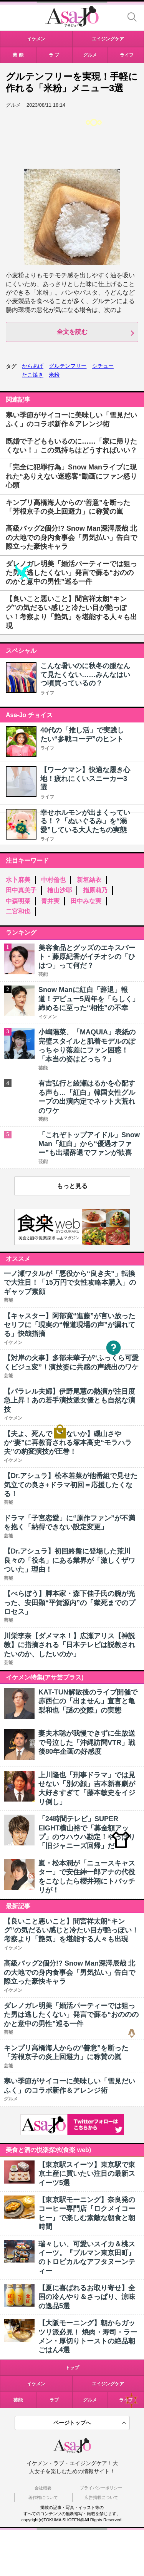 This screenshot has height=2576, width=144. I want to click on access help or support, so click(113, 1347).